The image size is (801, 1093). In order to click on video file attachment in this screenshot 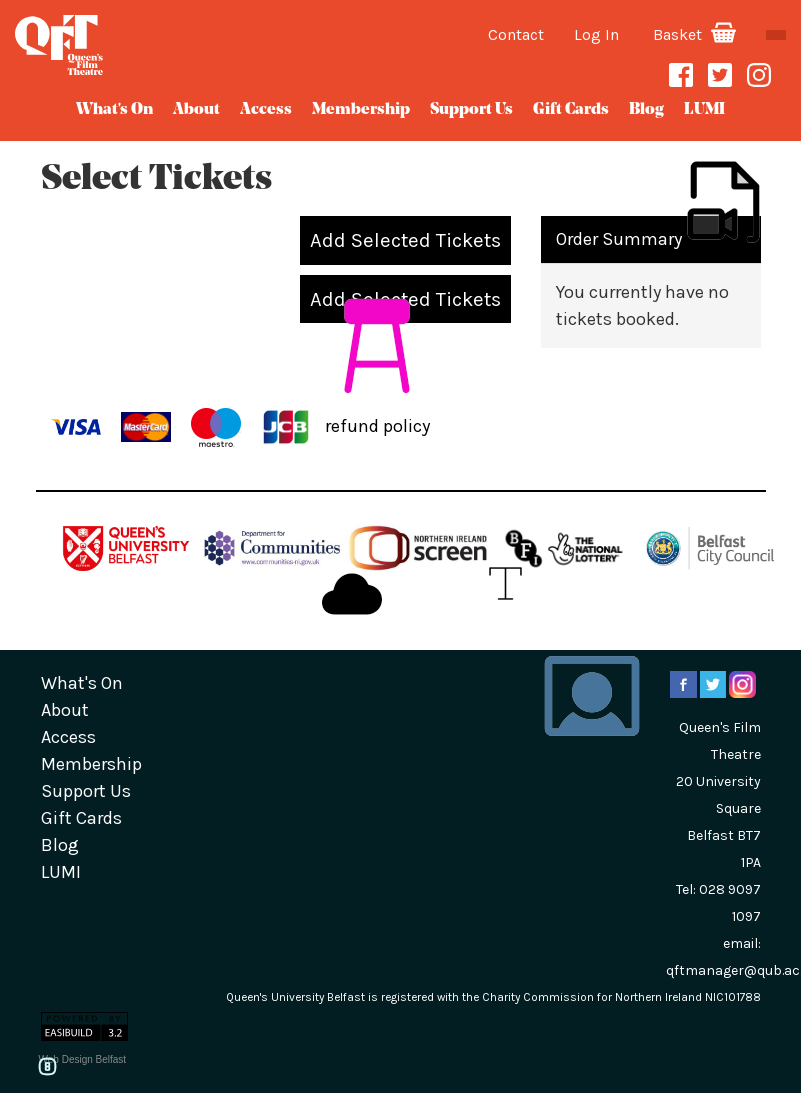, I will do `click(725, 202)`.